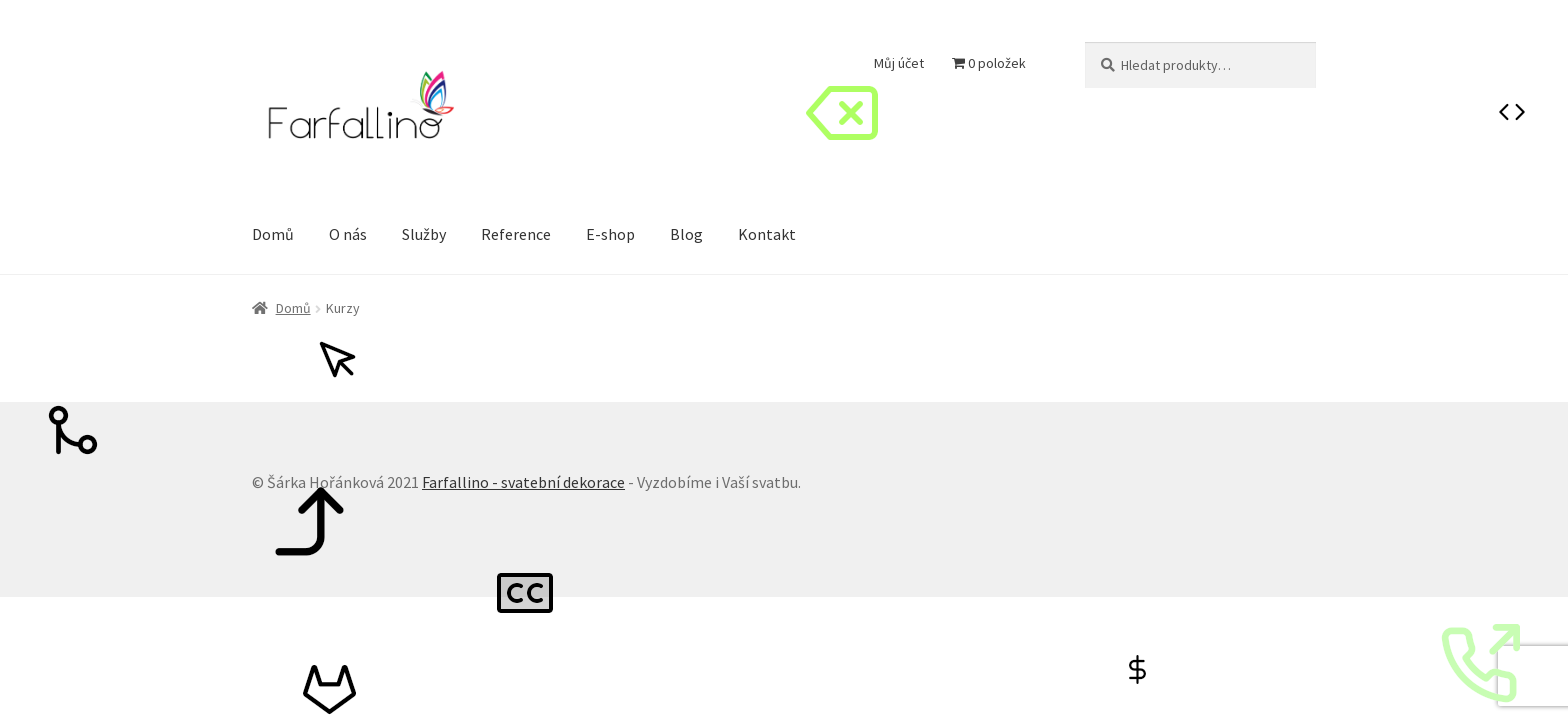 The width and height of the screenshot is (1568, 720). I want to click on cursor selection tool, so click(338, 360).